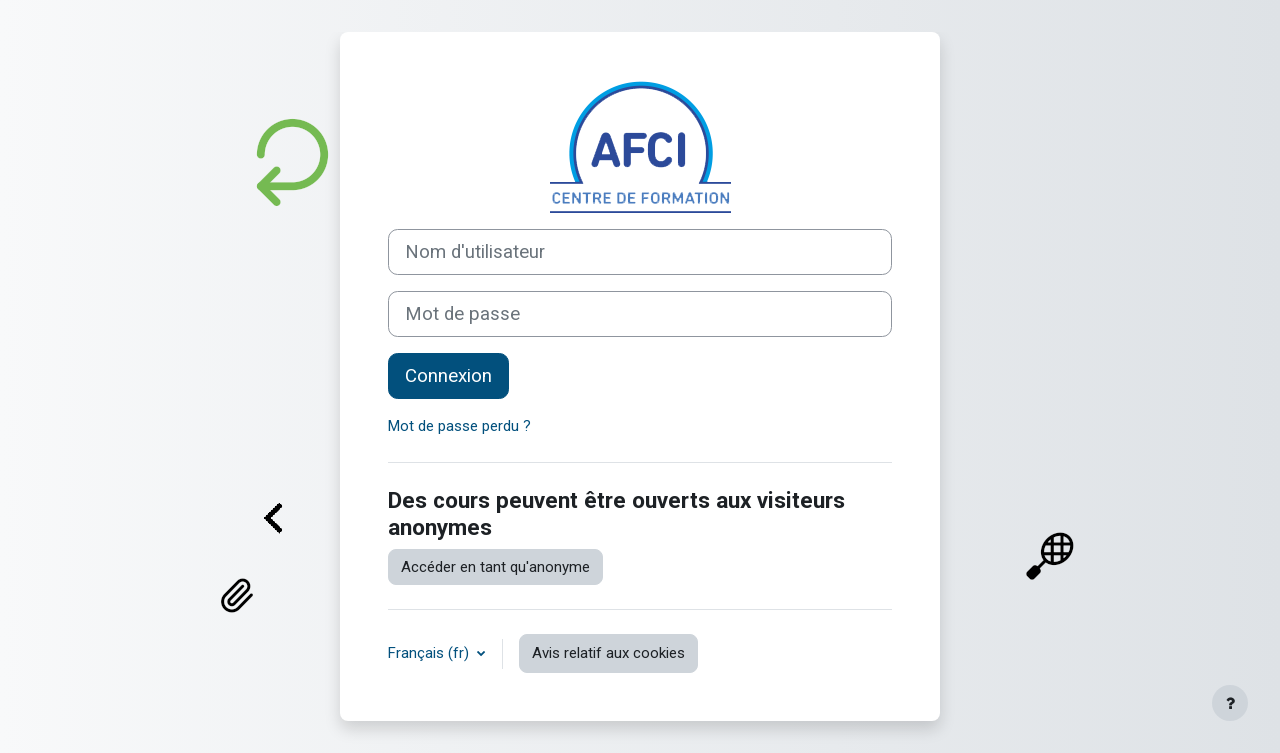 This screenshot has height=753, width=1280. What do you see at coordinates (236, 595) in the screenshot?
I see `attach a file to your message` at bounding box center [236, 595].